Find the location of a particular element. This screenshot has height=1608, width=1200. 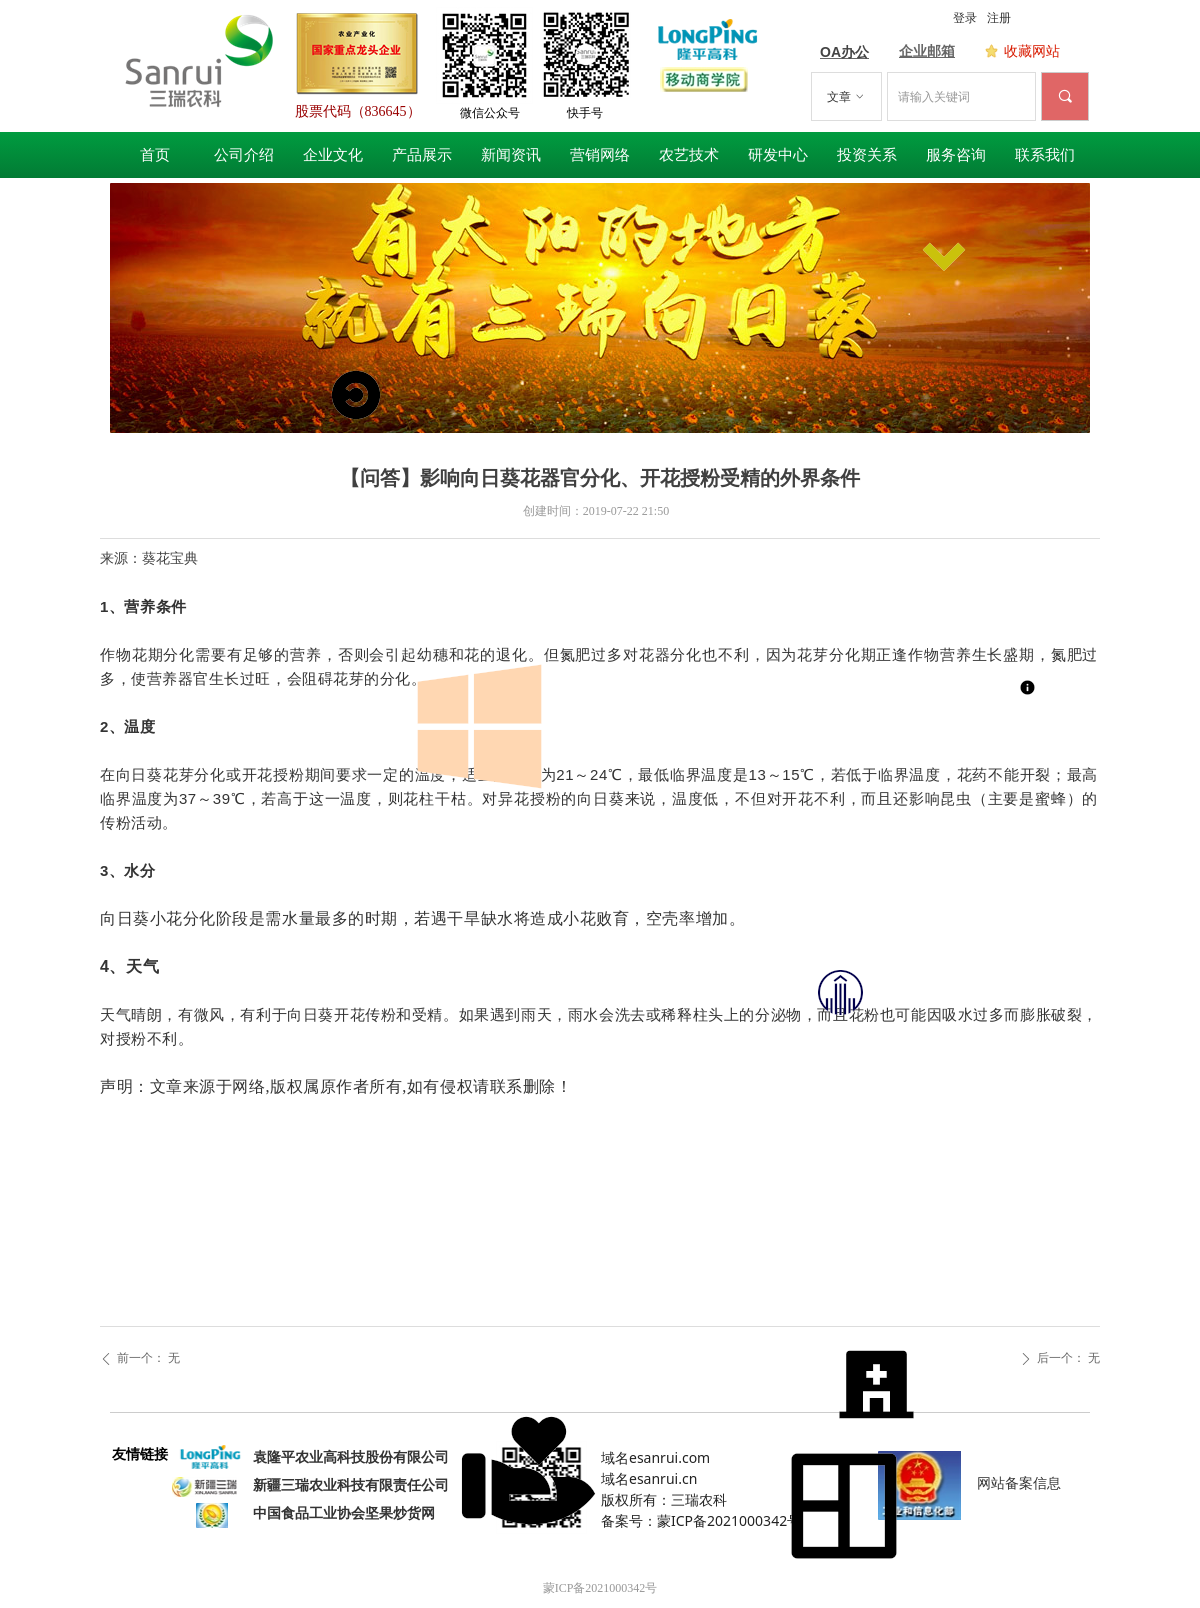

expand a dropdown menu is located at coordinates (944, 256).